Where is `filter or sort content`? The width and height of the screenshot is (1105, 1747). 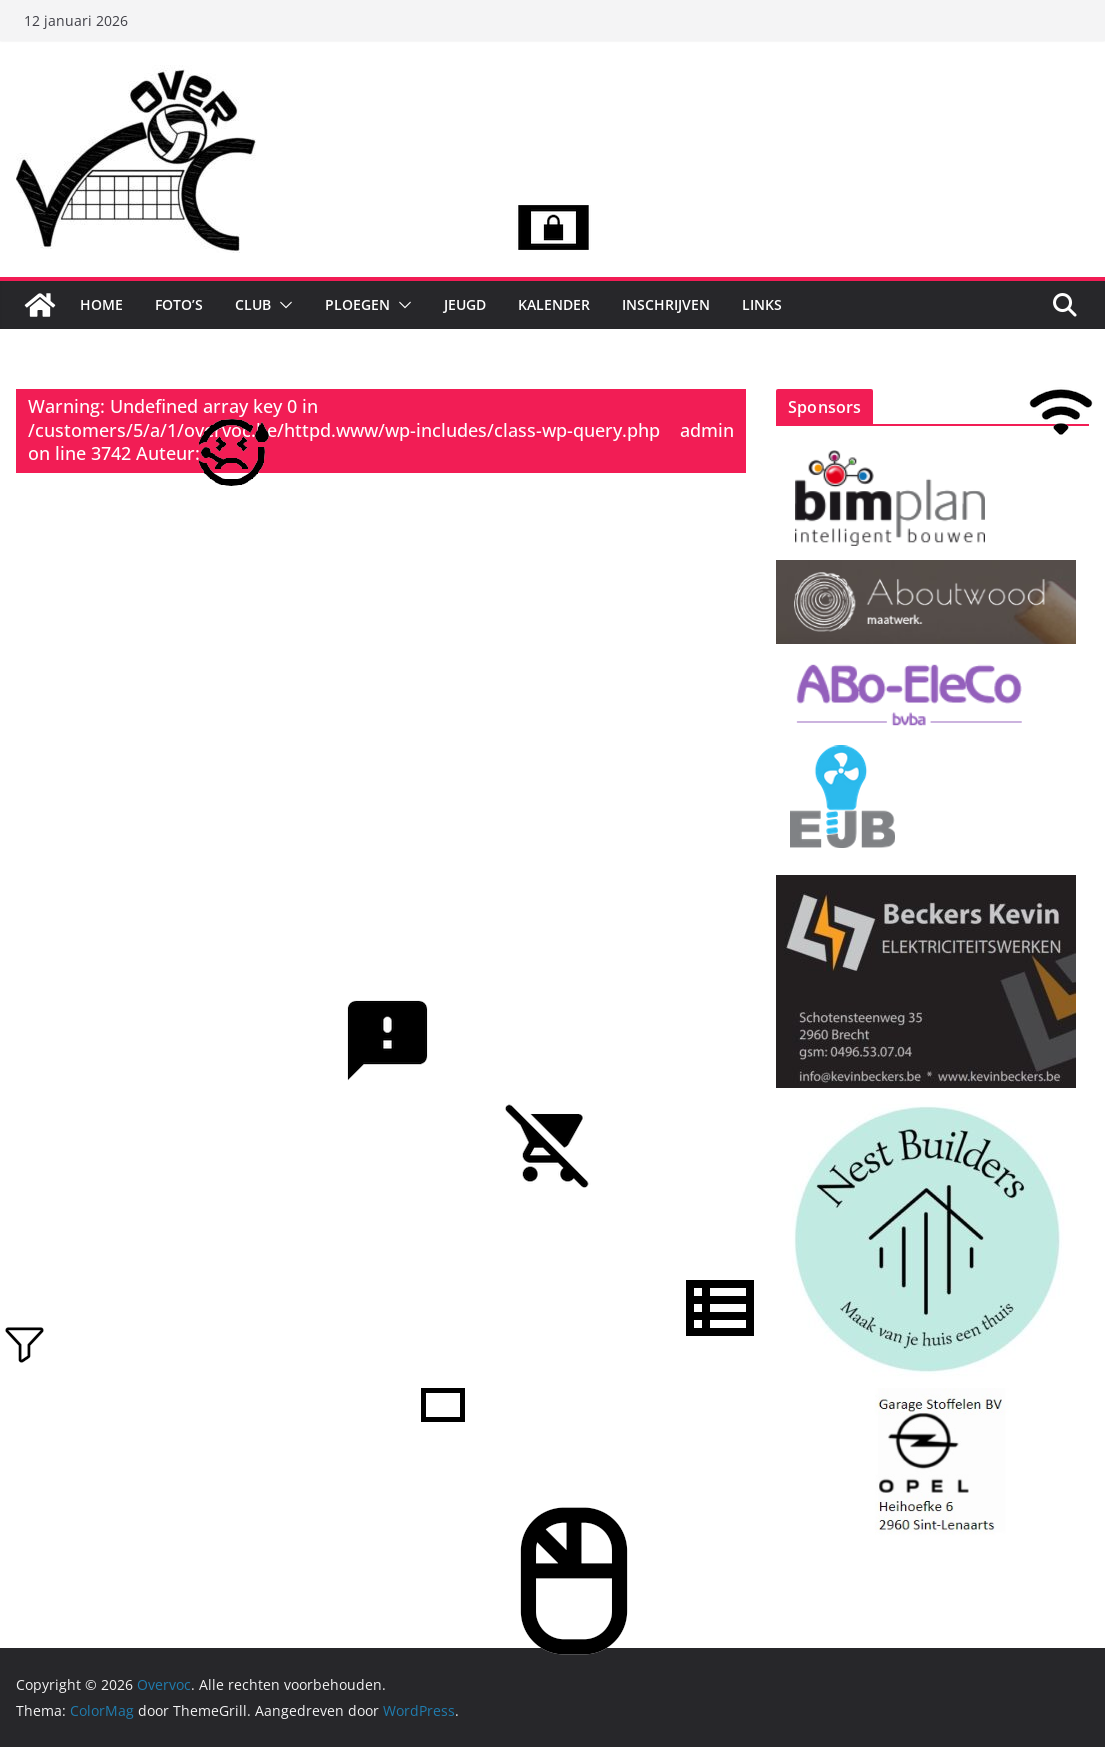
filter or sort content is located at coordinates (24, 1343).